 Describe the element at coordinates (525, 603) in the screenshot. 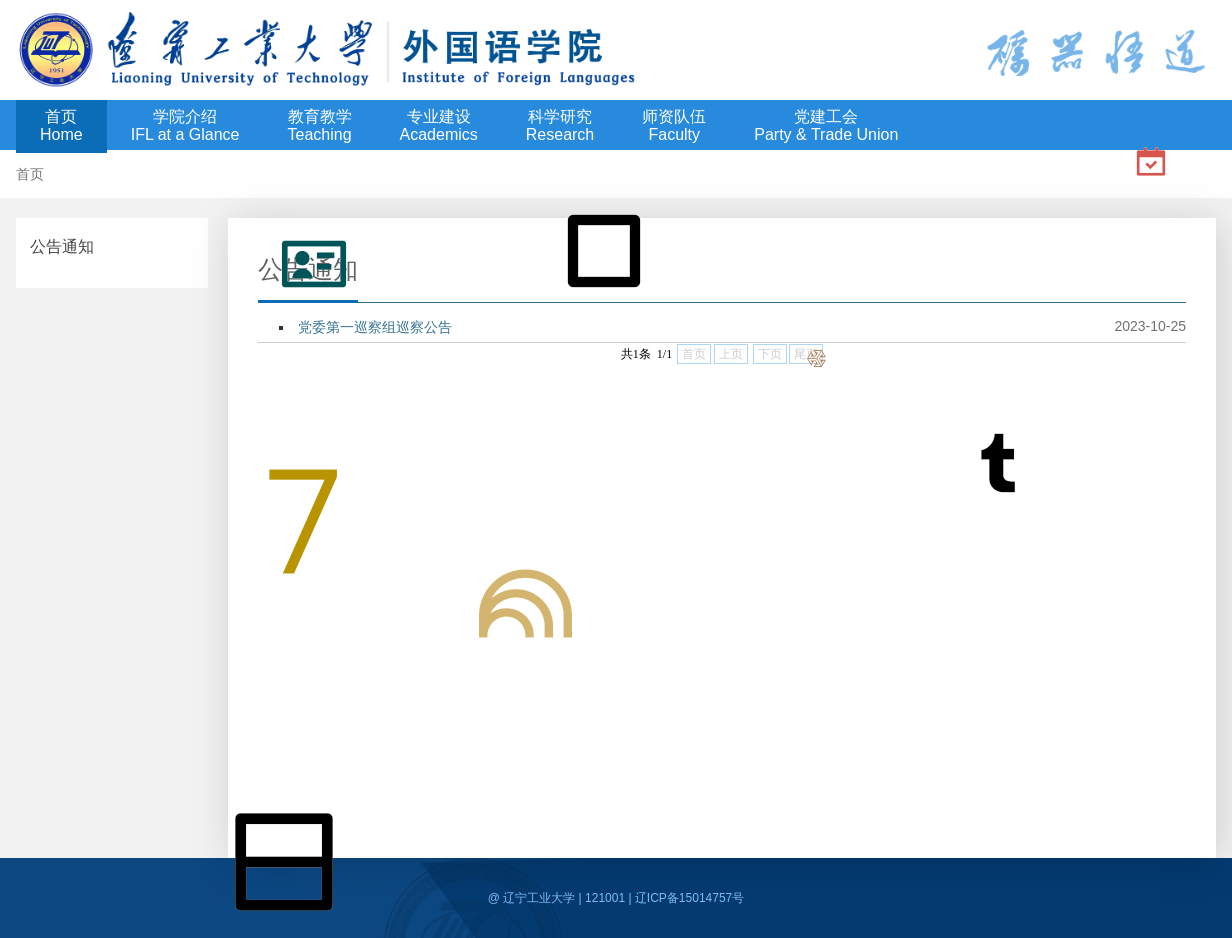

I see `open NotebookLM app` at that location.